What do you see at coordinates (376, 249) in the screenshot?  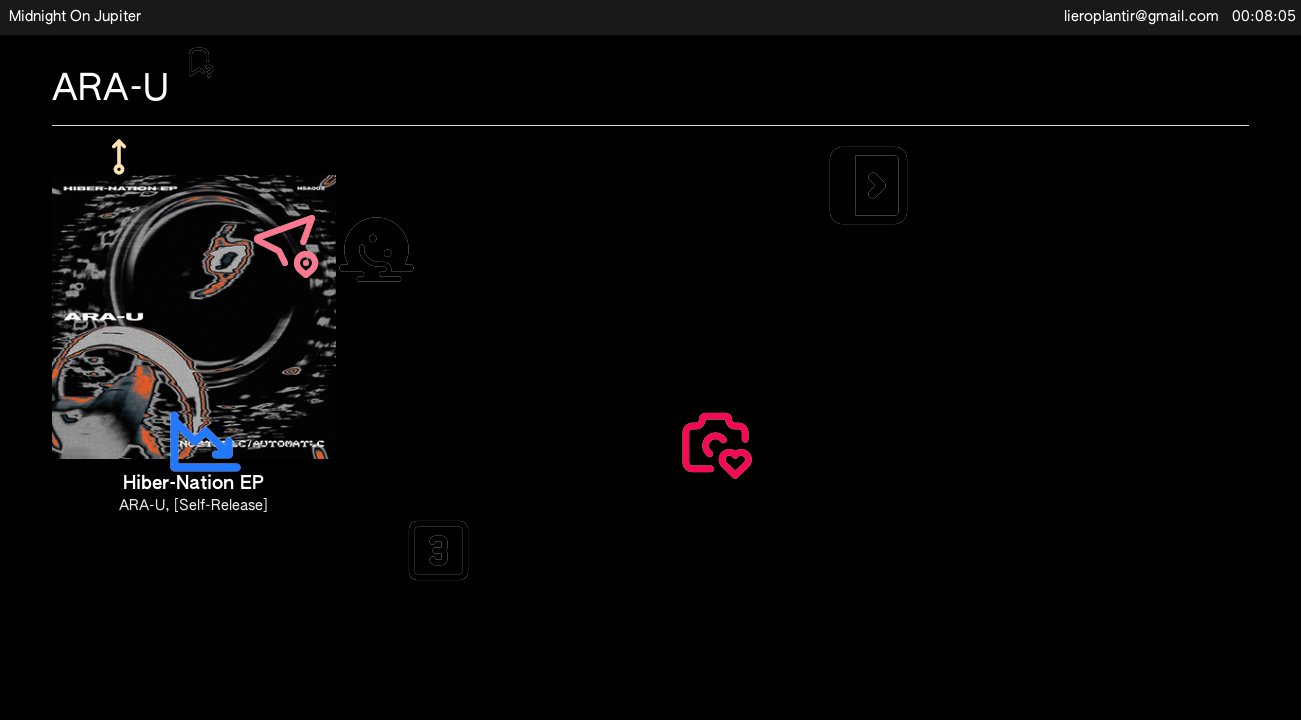 I see `indicates something is overwhelmed or struggling` at bounding box center [376, 249].